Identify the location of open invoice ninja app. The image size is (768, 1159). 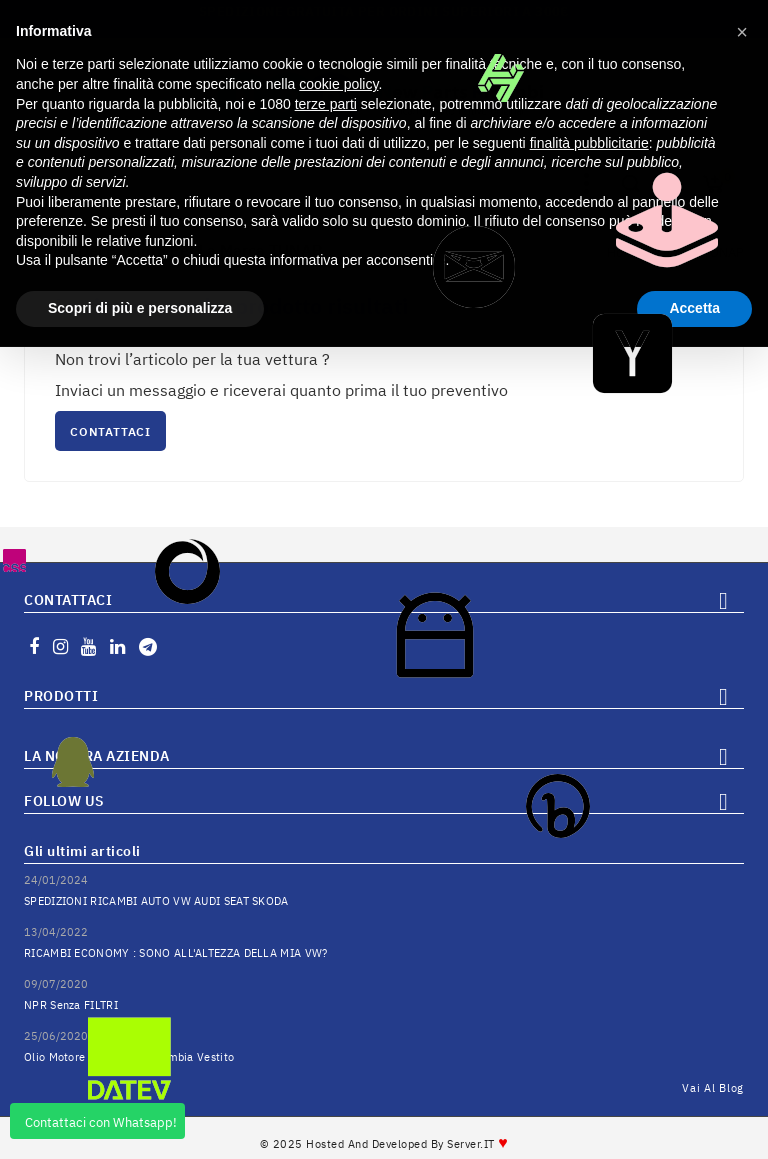
(474, 267).